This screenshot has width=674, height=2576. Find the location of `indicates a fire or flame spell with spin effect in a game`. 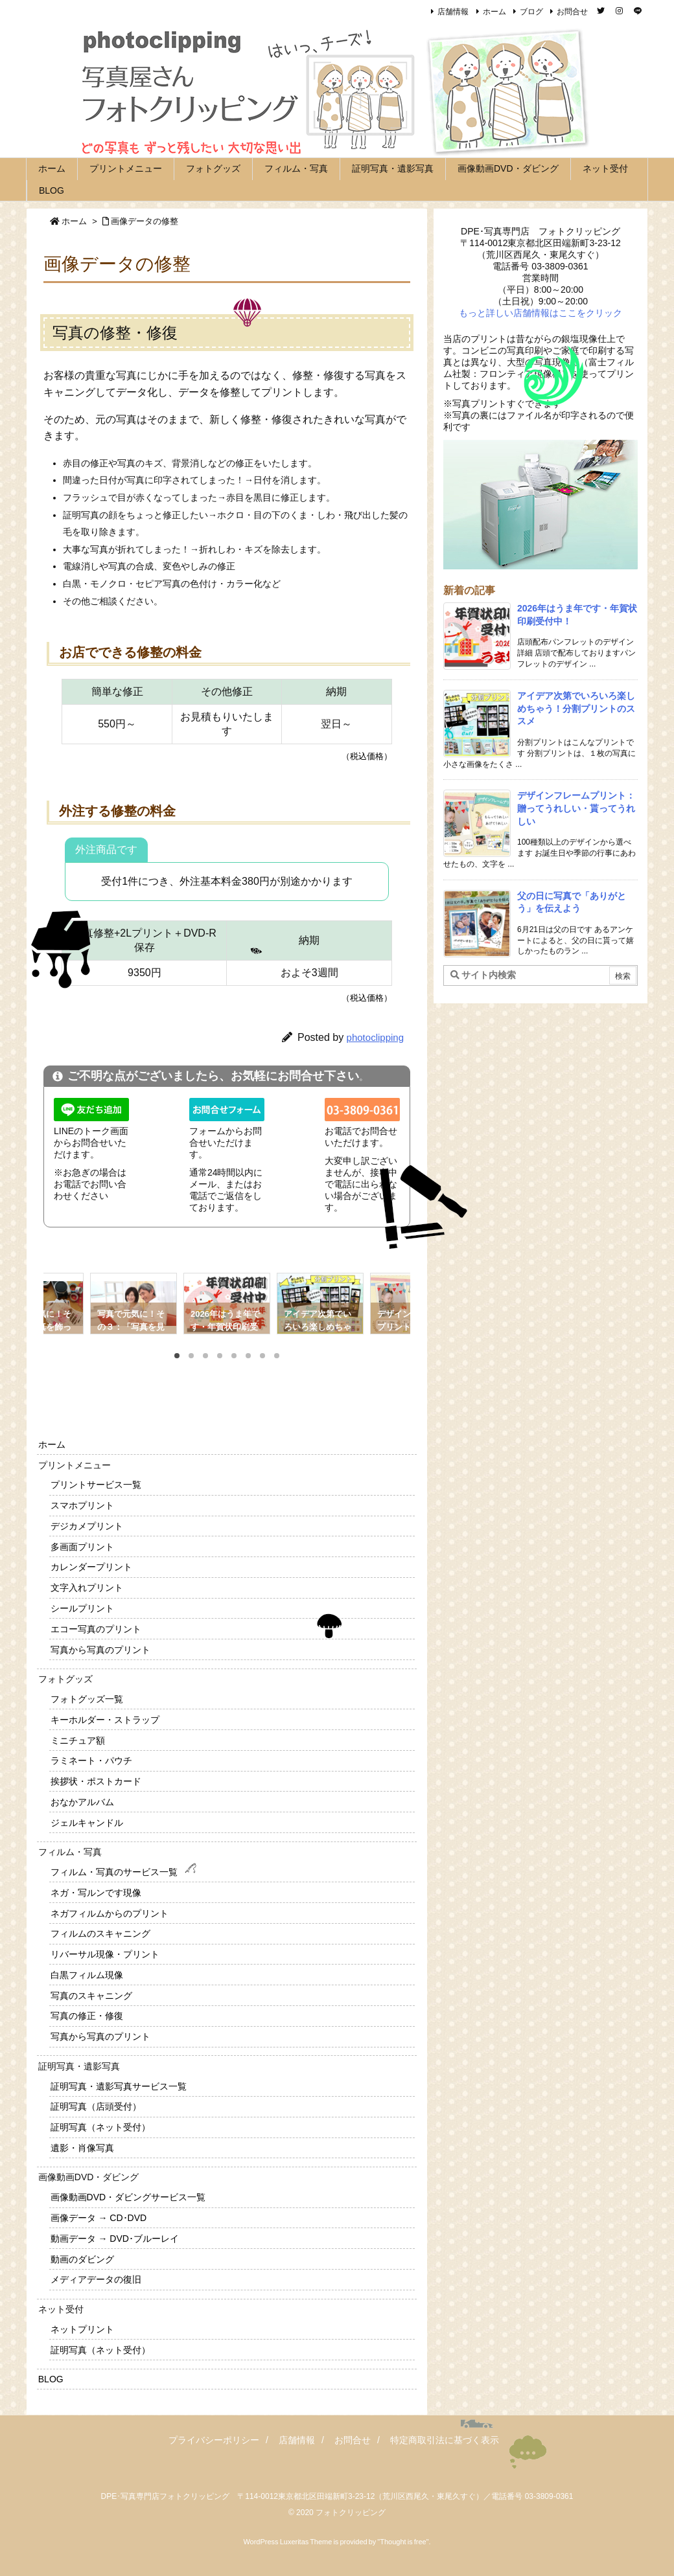

indicates a fire or flame spell with spin effect in a game is located at coordinates (553, 375).